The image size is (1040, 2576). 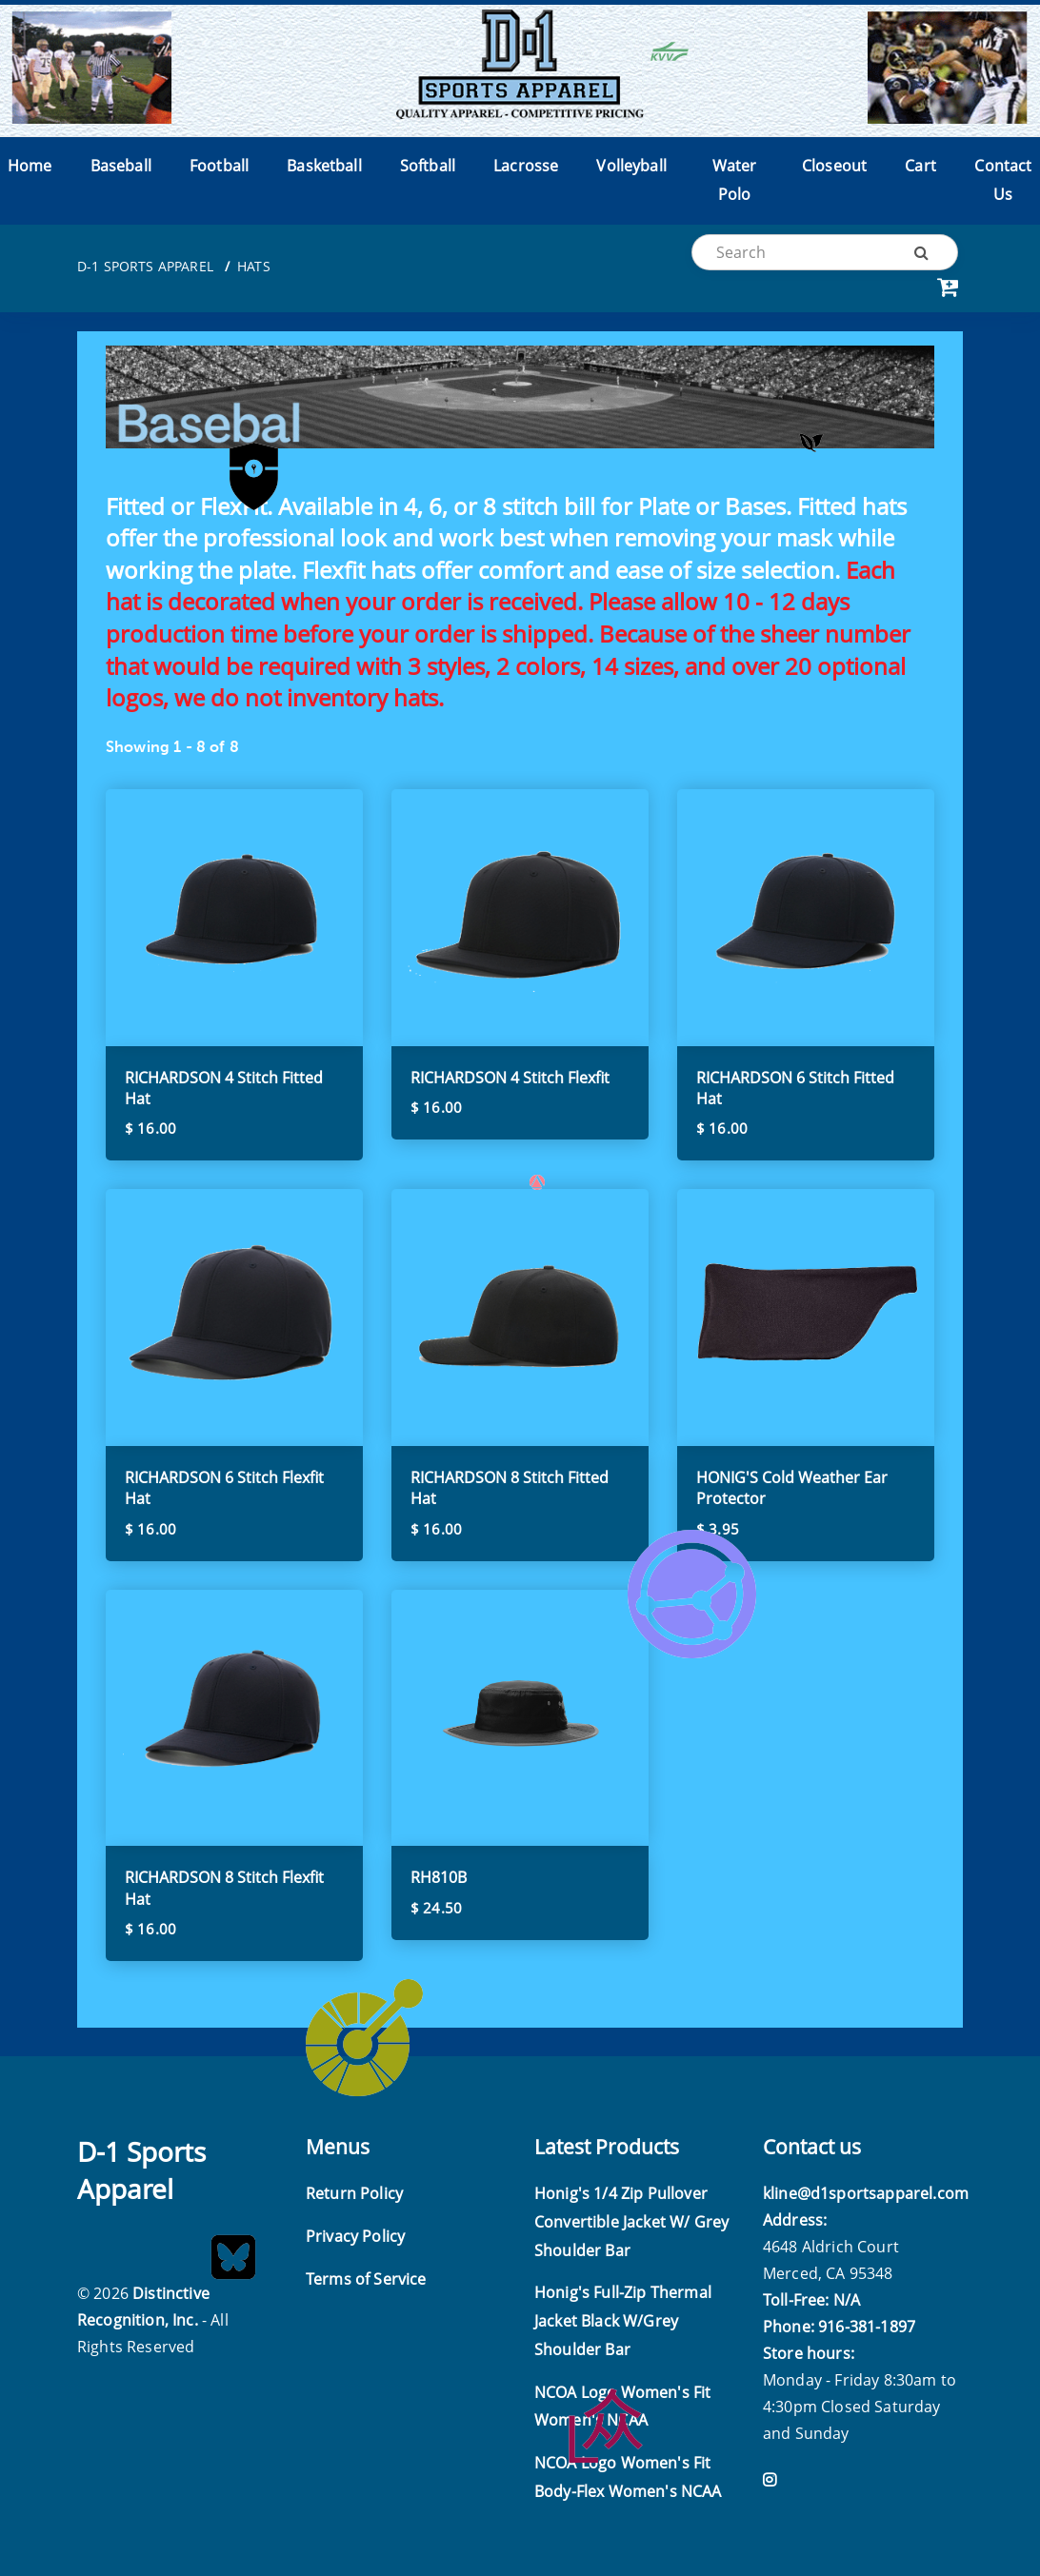 I want to click on open Bluesky social media app, so click(x=233, y=2257).